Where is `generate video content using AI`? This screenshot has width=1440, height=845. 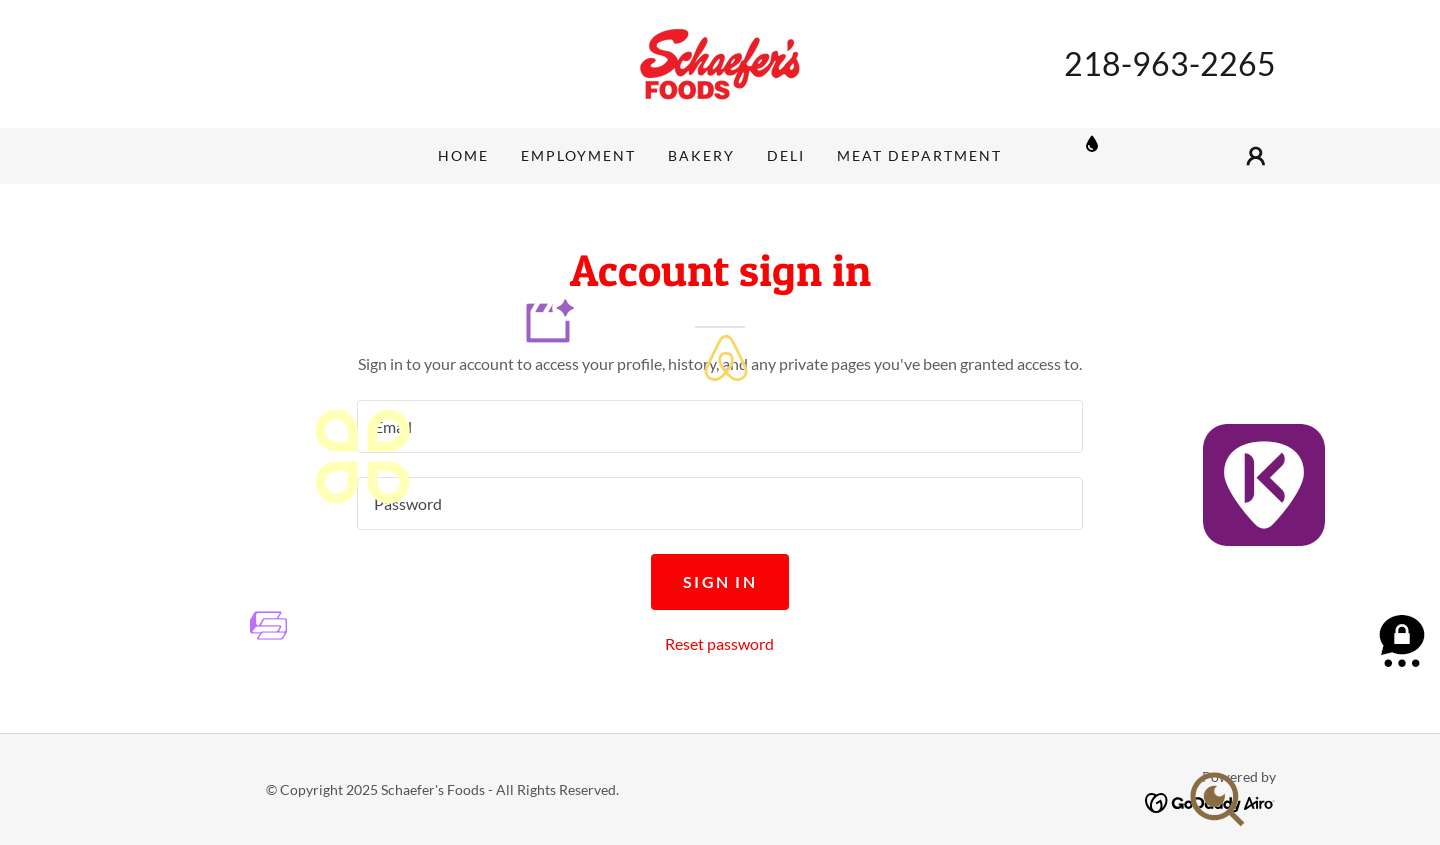 generate video content using AI is located at coordinates (548, 323).